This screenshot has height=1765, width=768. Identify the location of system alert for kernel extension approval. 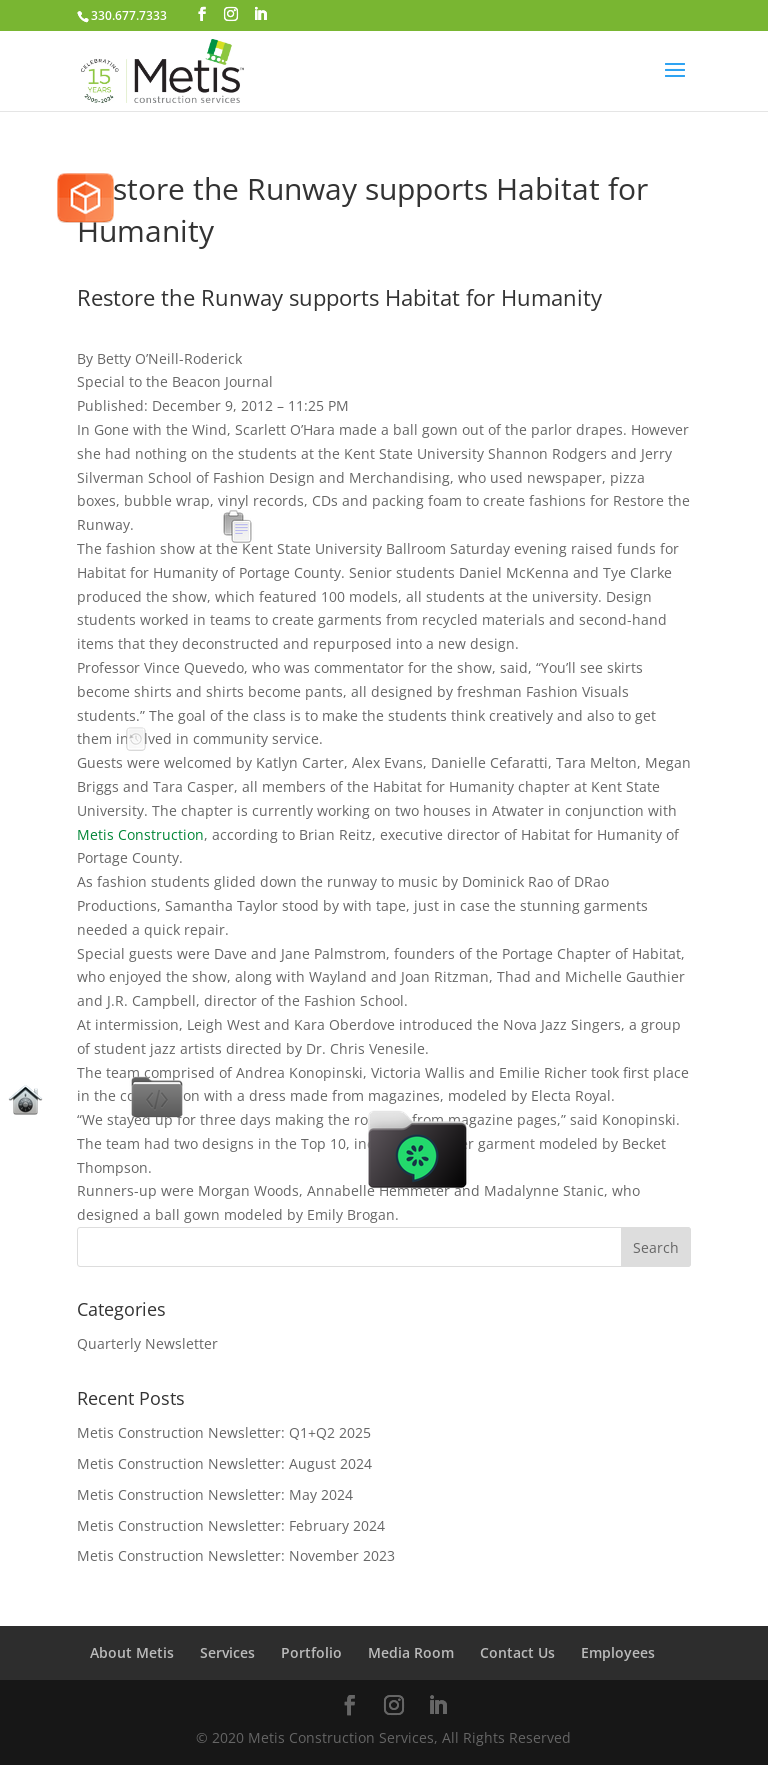
(25, 1100).